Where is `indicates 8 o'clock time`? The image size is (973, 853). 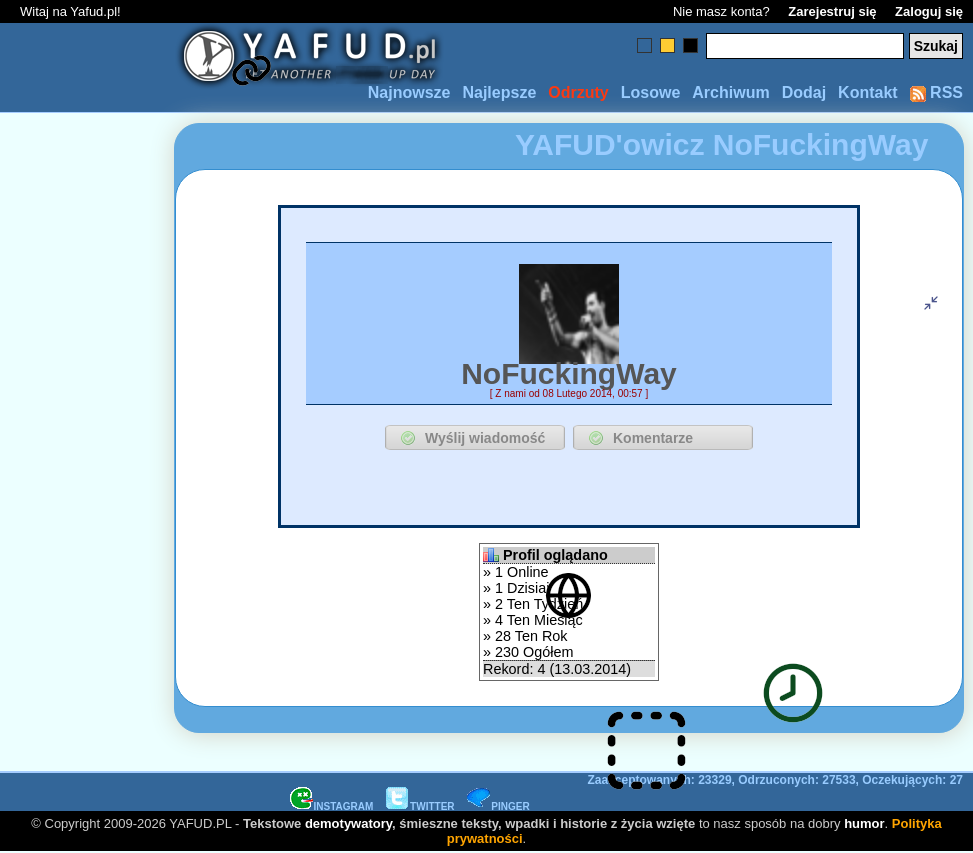
indicates 8 o'clock time is located at coordinates (793, 693).